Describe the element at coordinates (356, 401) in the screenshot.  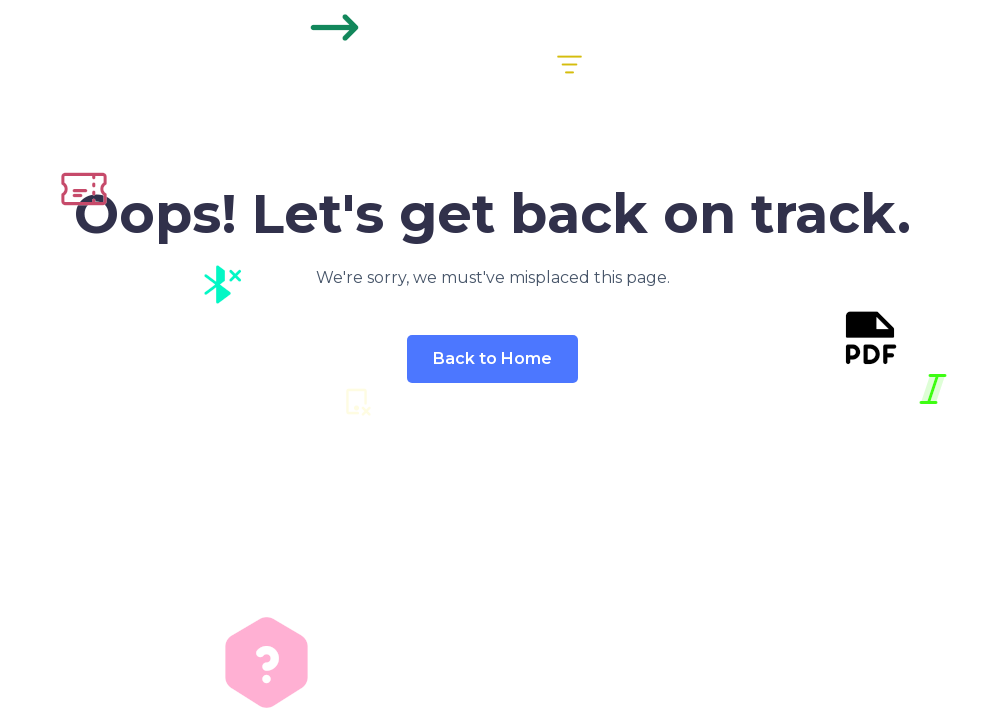
I see `disconnect or remove tablet device` at that location.